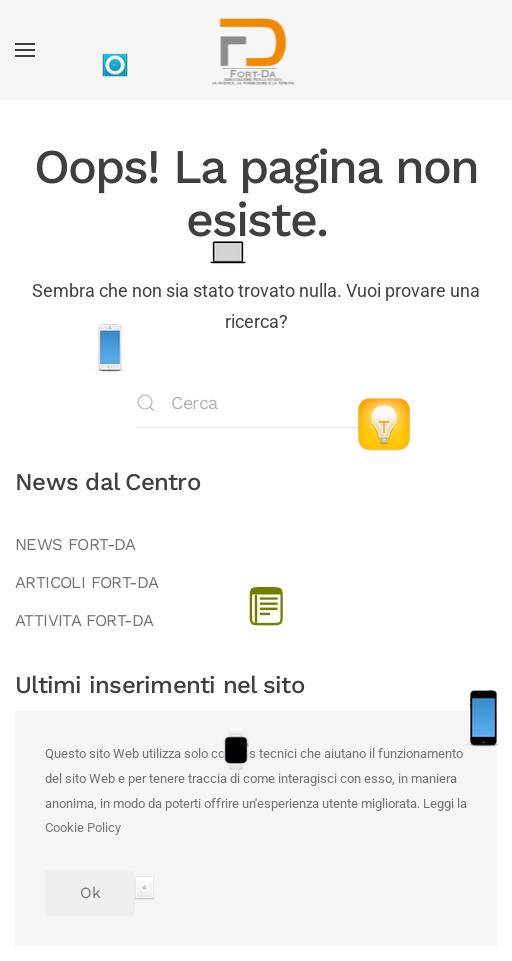 The height and width of the screenshot is (961, 512). I want to click on open the notes app, so click(267, 607).